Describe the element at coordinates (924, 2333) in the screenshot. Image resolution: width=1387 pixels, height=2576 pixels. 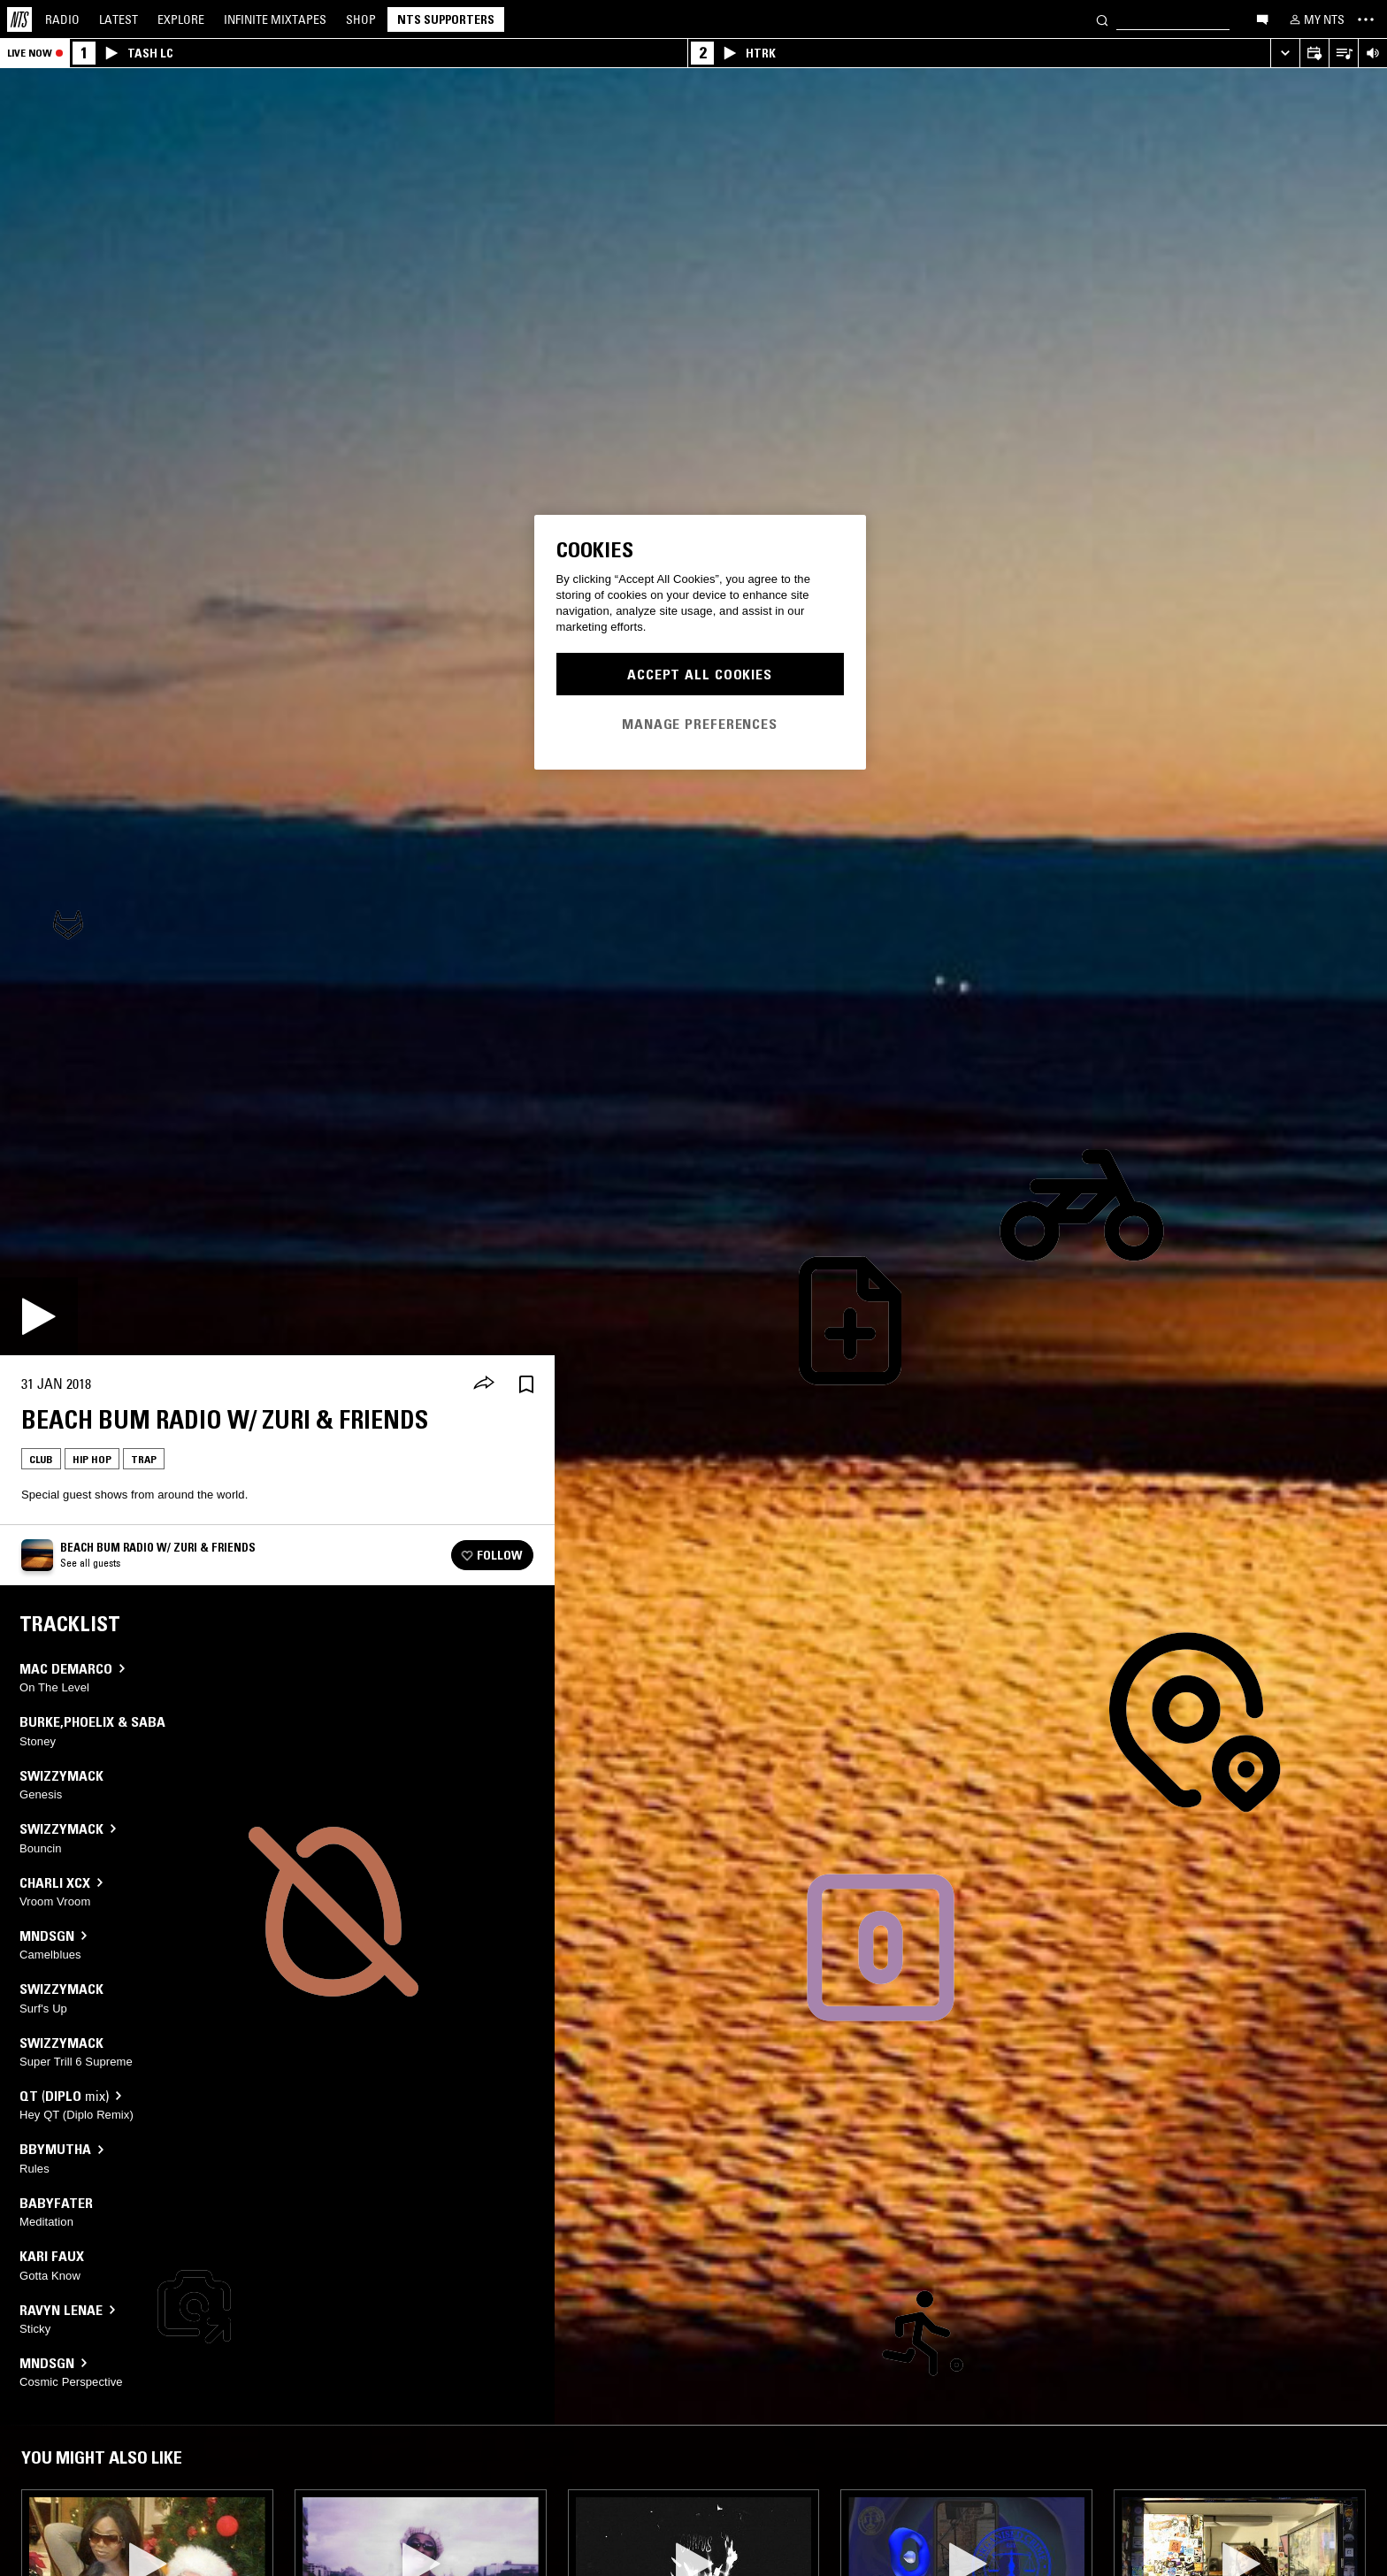
I see `access football or soccer games` at that location.